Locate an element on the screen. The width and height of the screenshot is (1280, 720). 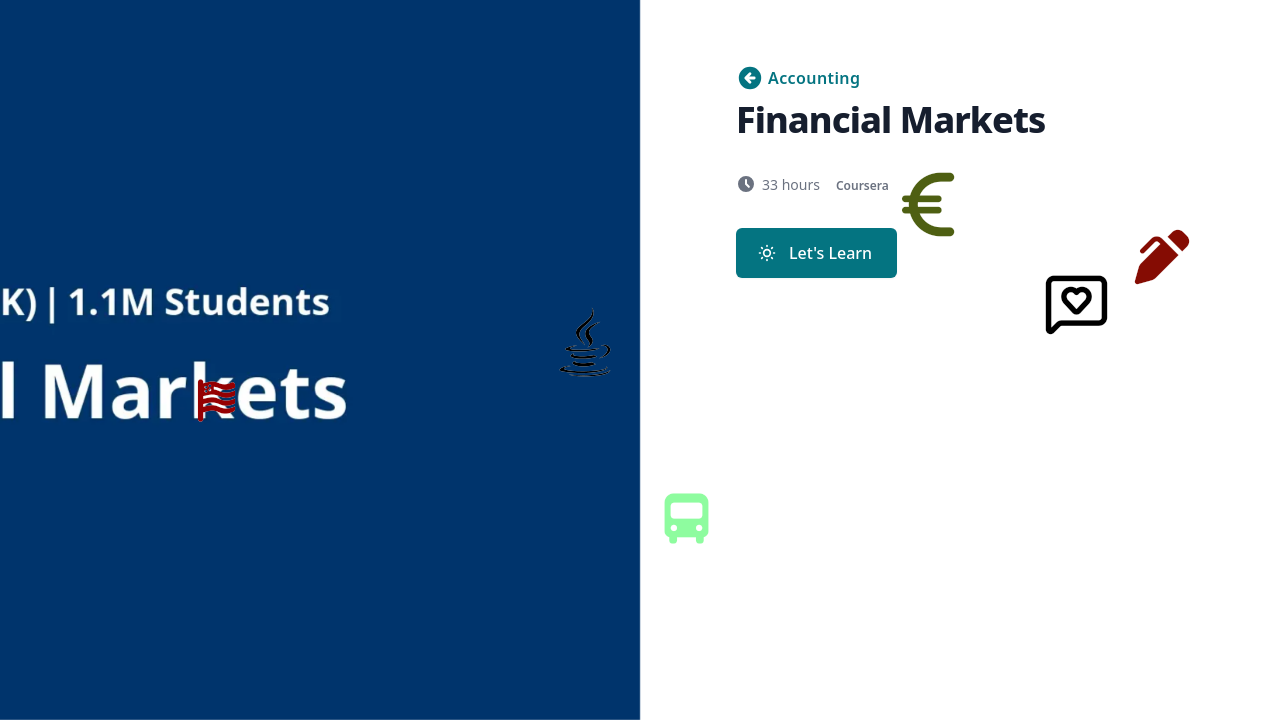
send a like or love reaction in chat is located at coordinates (1076, 303).